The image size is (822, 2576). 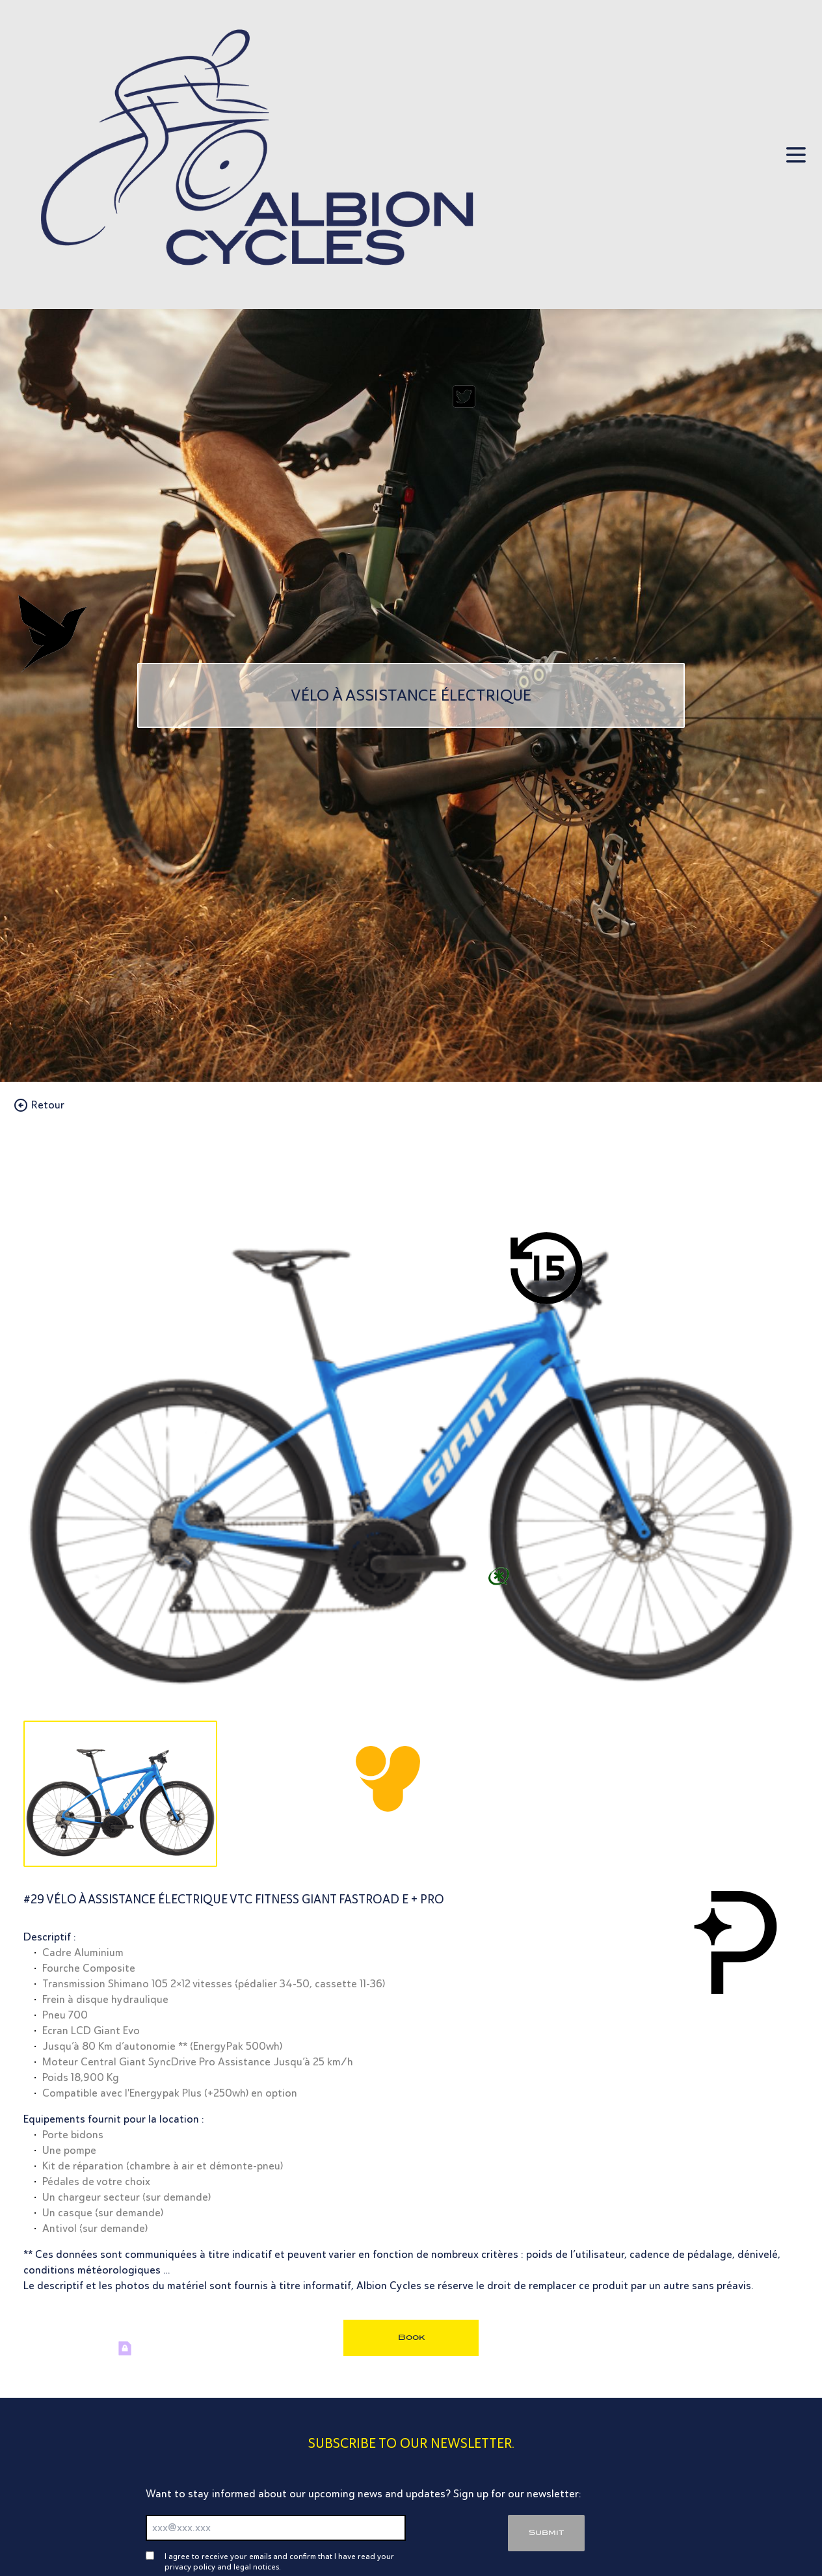 What do you see at coordinates (546, 1268) in the screenshot?
I see `rewind 15 seconds` at bounding box center [546, 1268].